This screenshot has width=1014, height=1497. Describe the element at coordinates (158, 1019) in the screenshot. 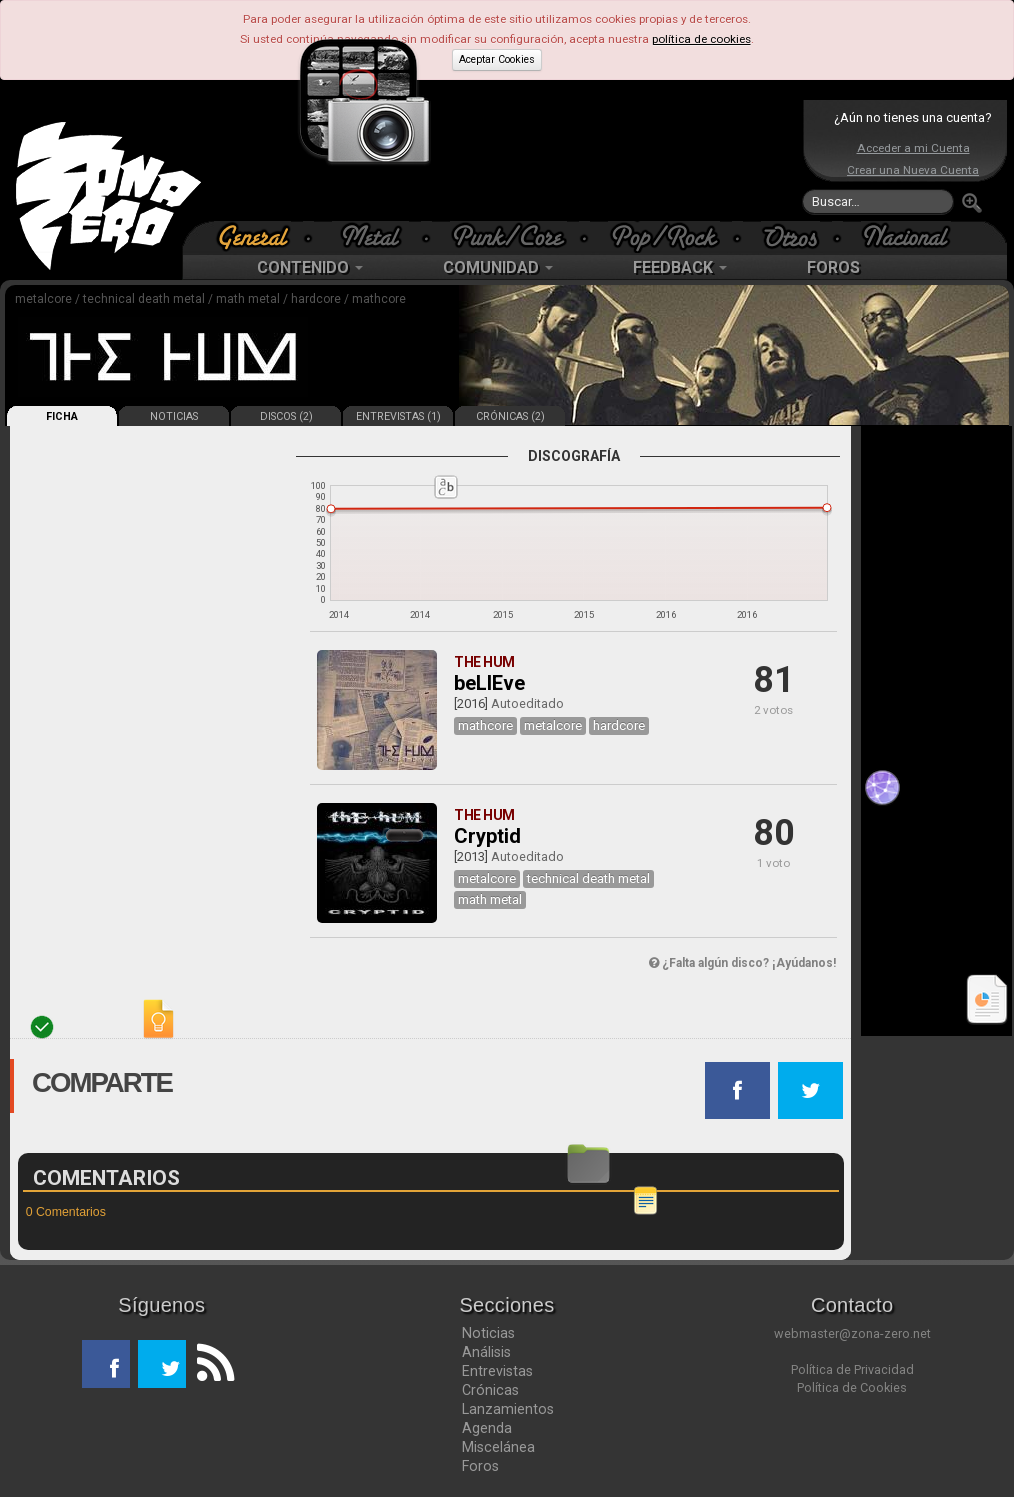

I see `open a google keep note file` at that location.